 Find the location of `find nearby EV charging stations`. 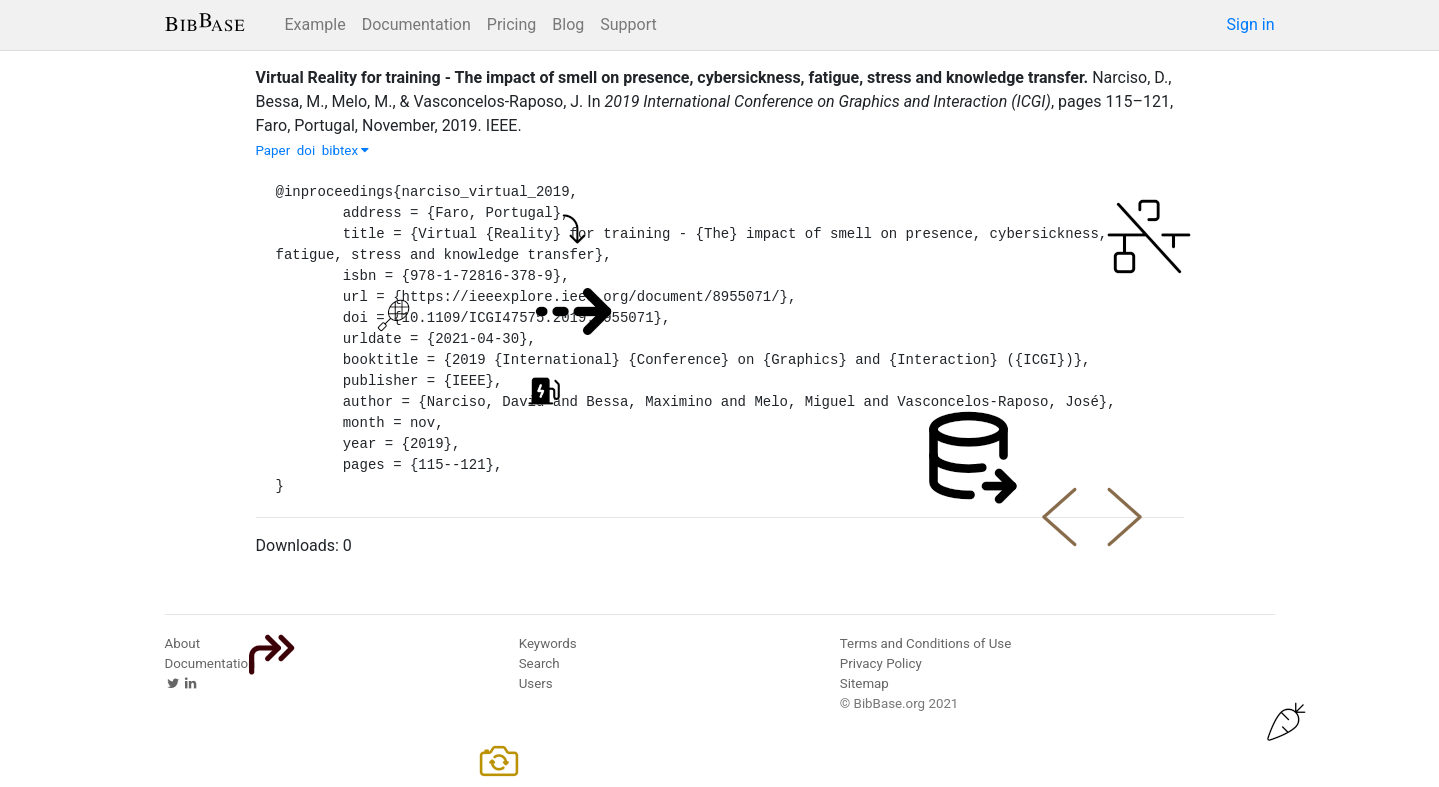

find nearby EV charging stations is located at coordinates (543, 391).